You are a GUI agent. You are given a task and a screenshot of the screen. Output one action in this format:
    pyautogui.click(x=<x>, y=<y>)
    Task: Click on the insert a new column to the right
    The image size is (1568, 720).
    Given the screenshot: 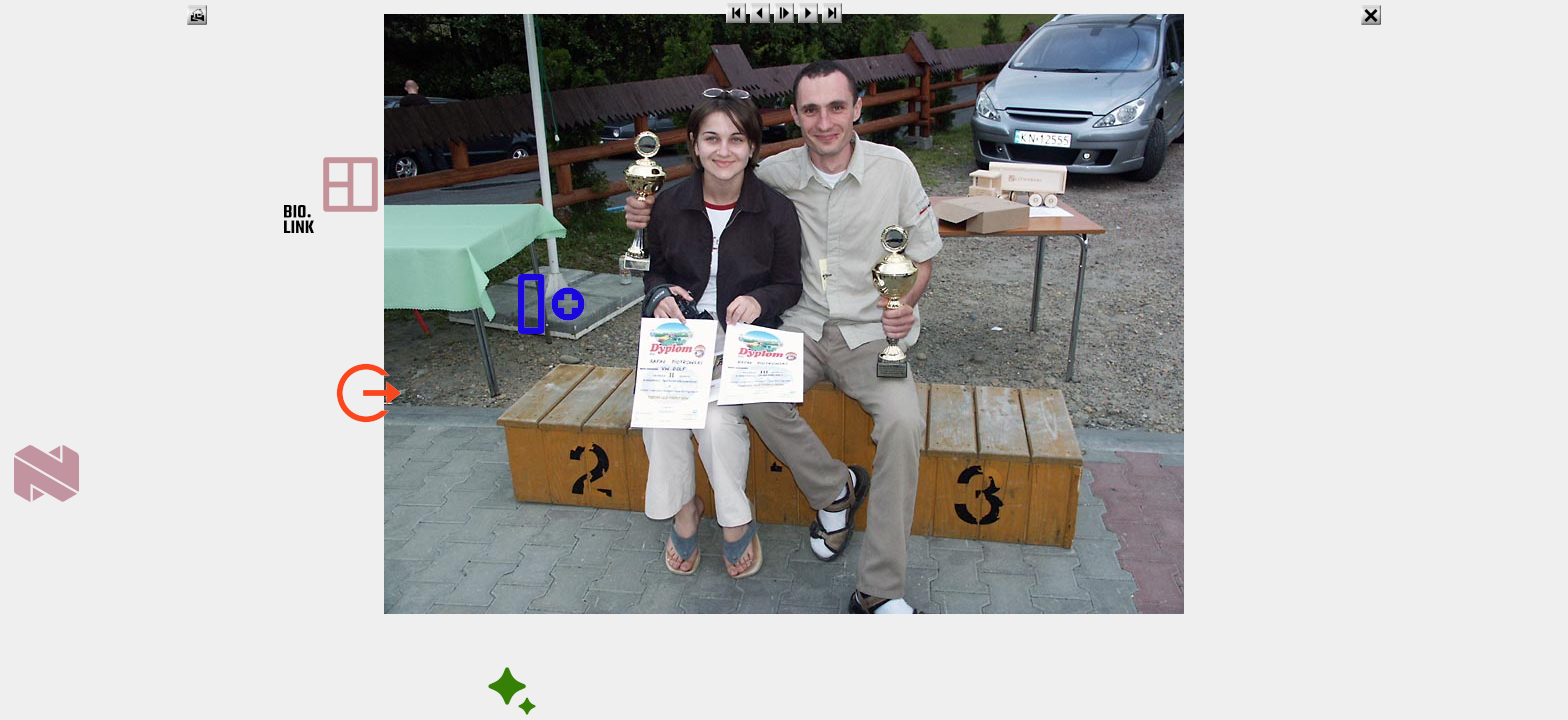 What is the action you would take?
    pyautogui.click(x=548, y=304)
    